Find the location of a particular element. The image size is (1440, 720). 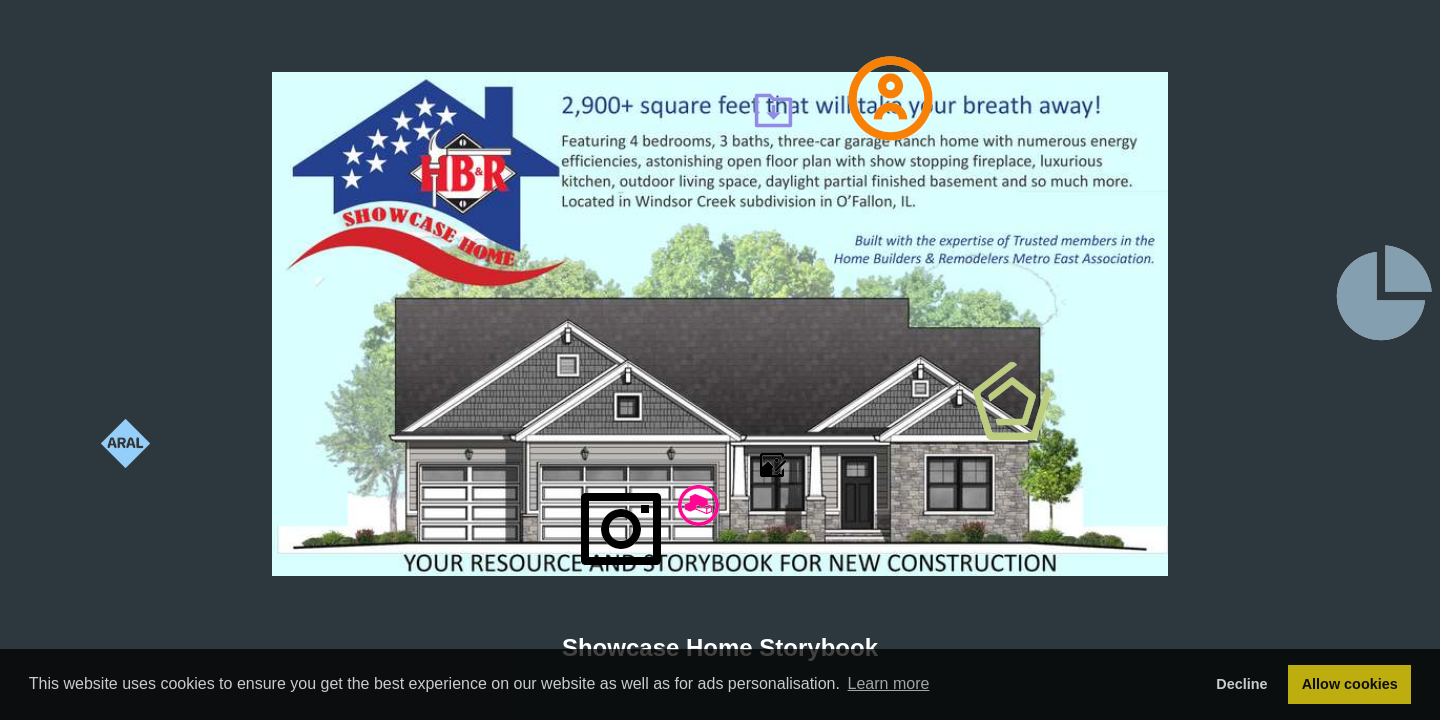

download folder contents is located at coordinates (773, 110).